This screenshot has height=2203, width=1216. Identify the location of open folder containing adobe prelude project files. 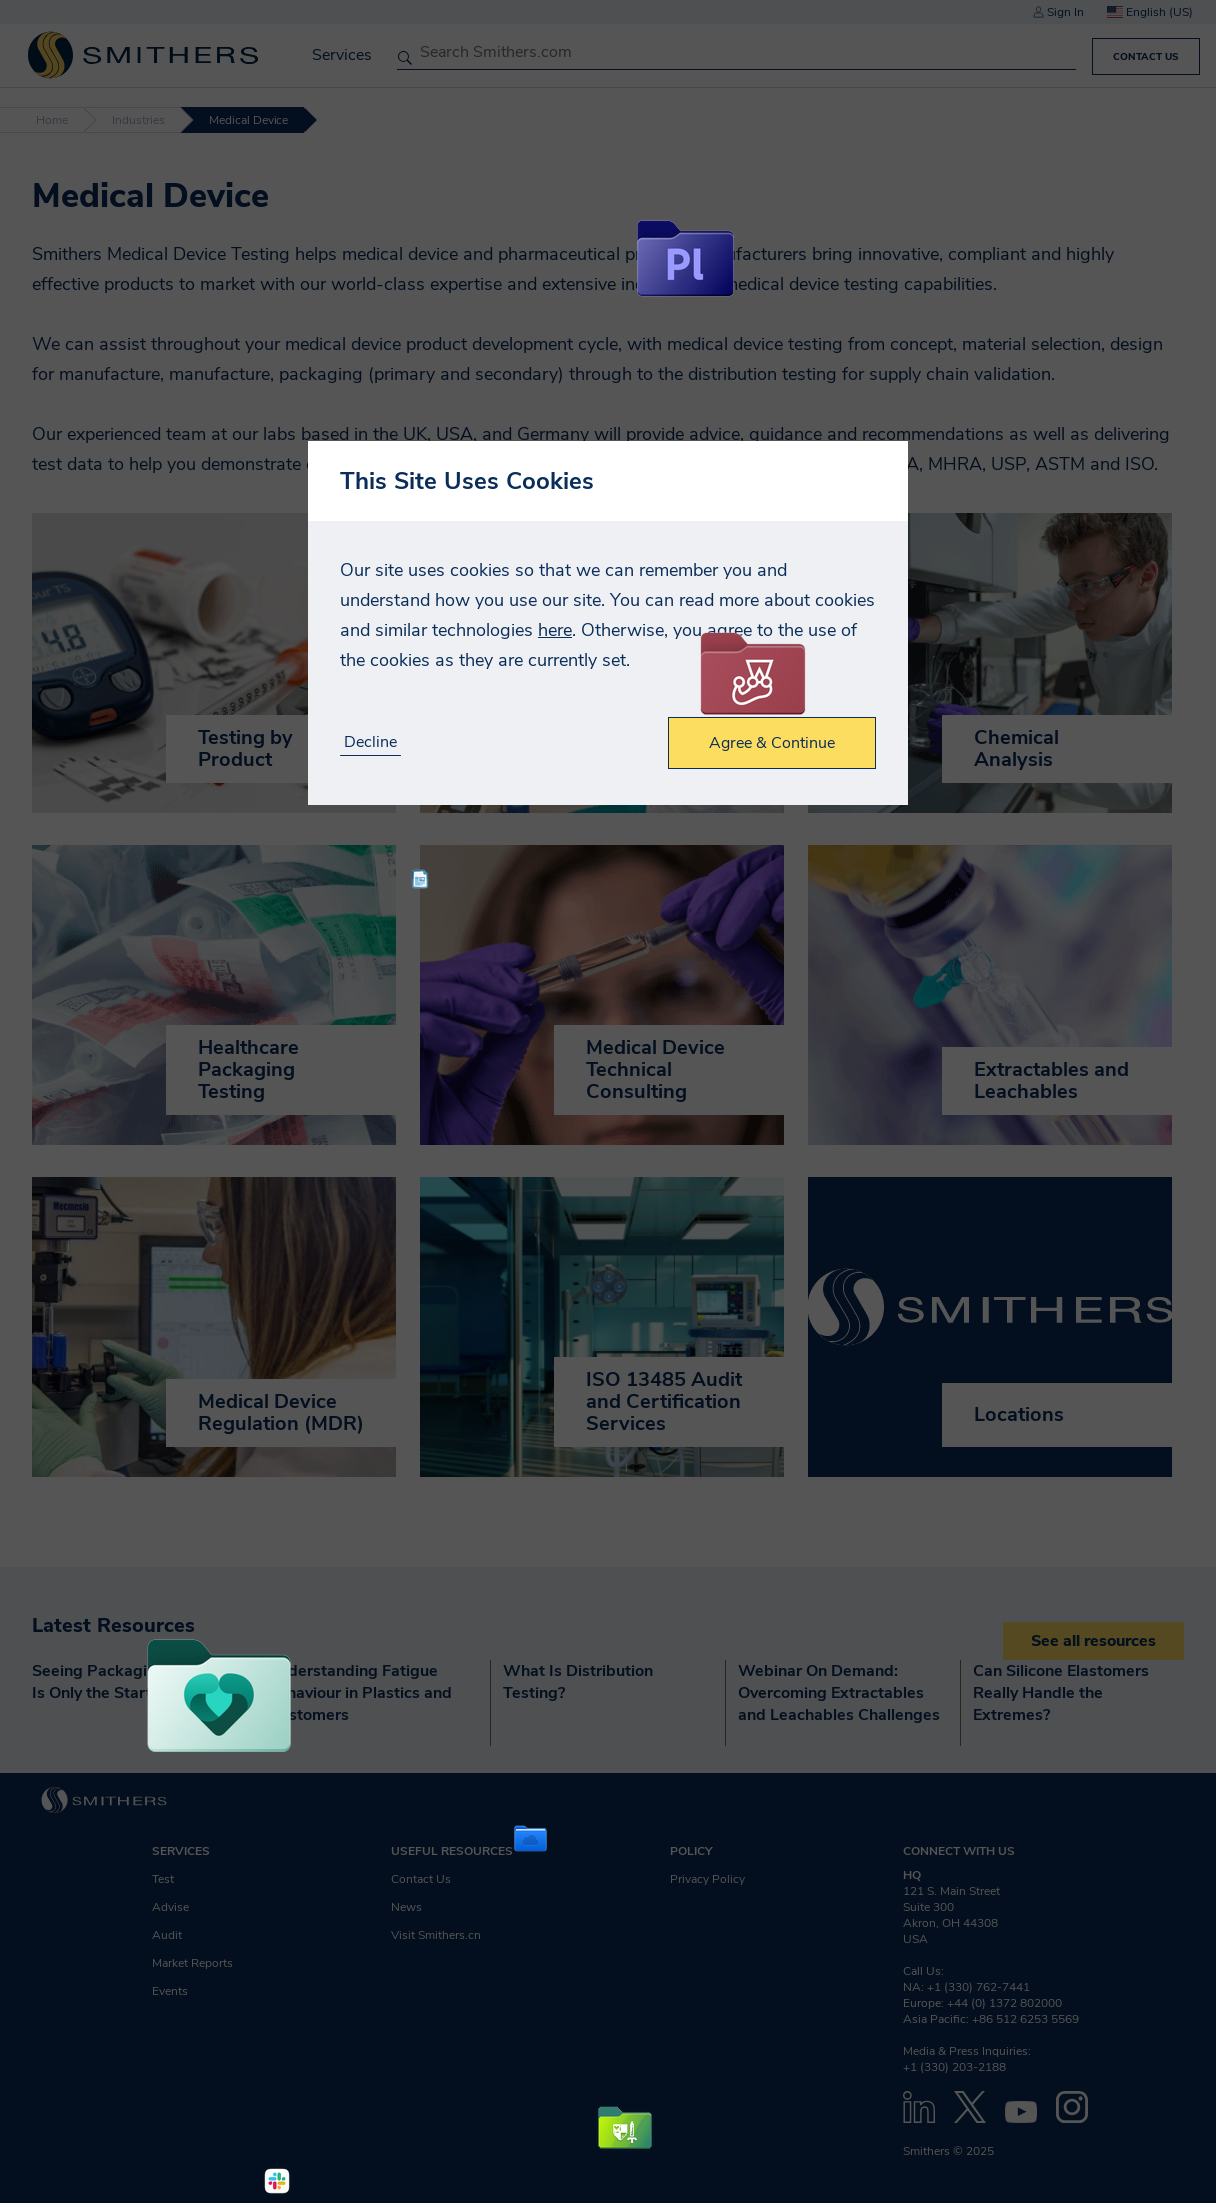
(685, 261).